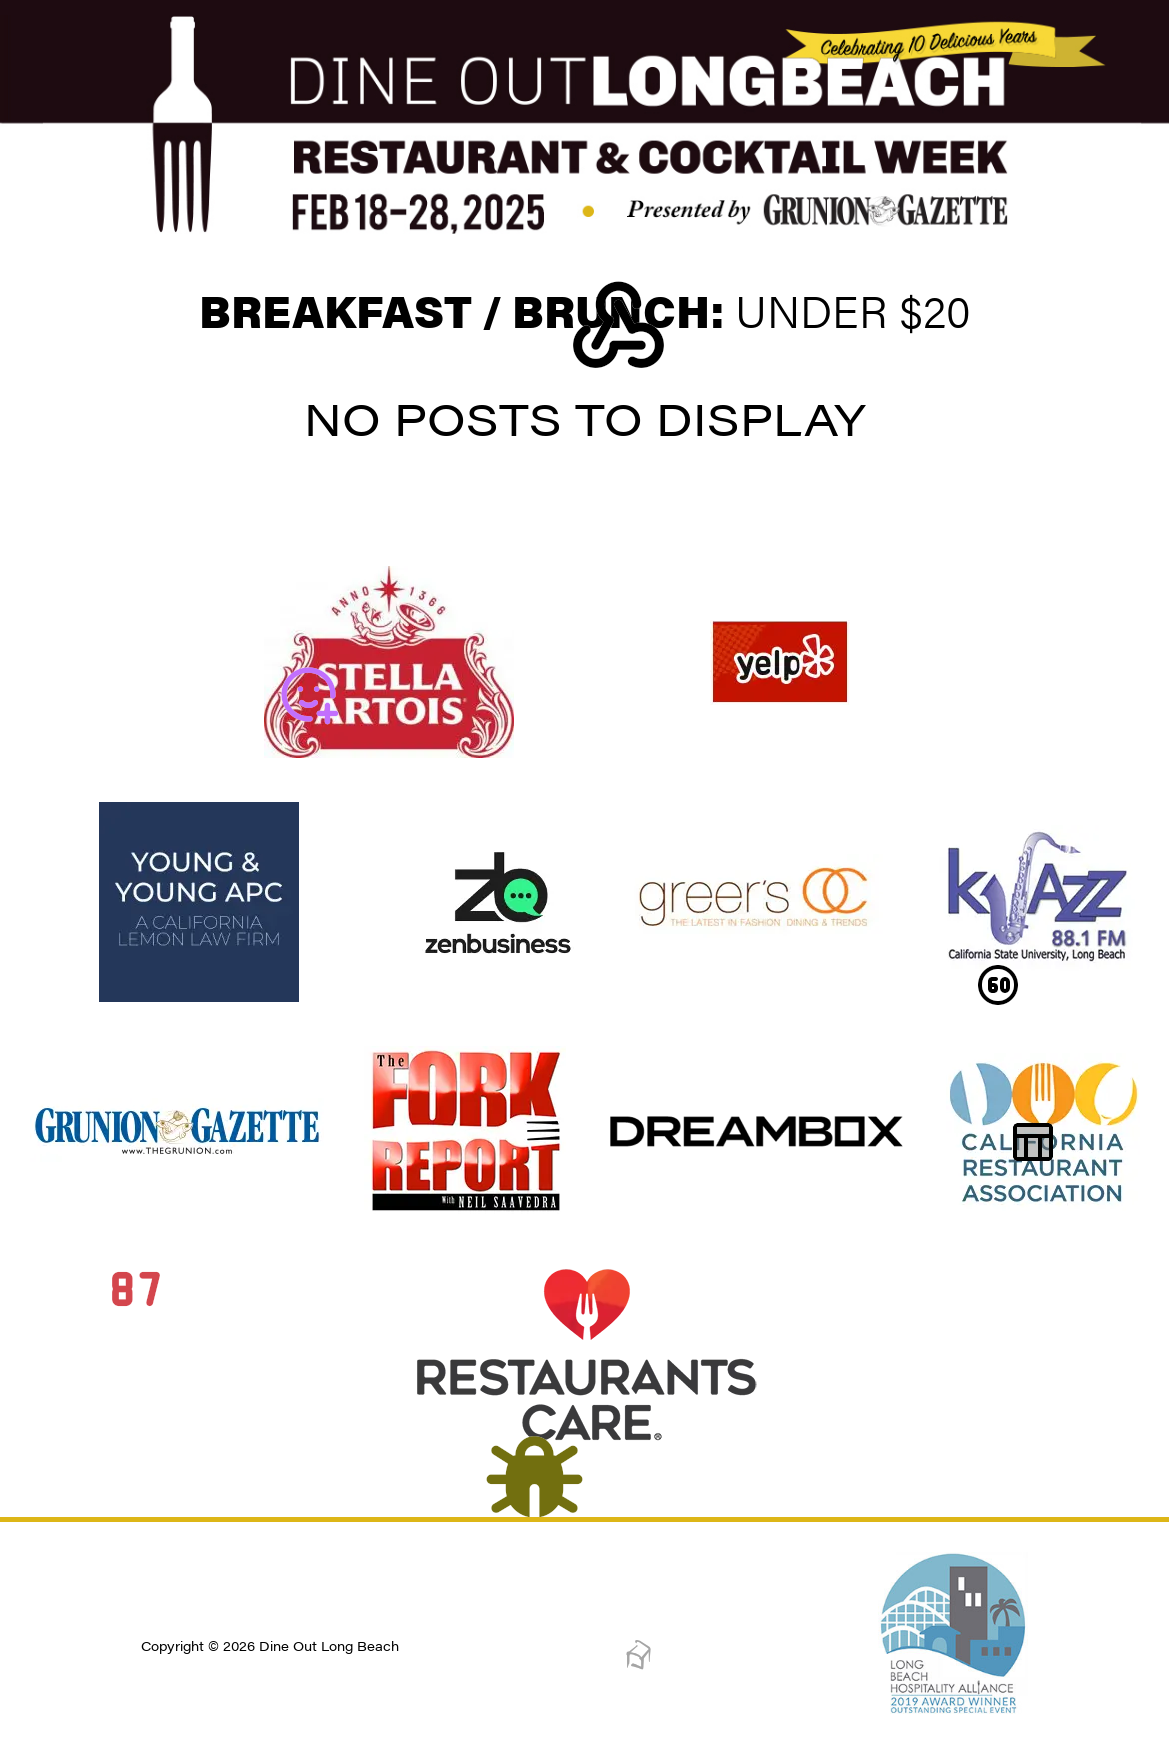  I want to click on set a 60-second timer, so click(998, 985).